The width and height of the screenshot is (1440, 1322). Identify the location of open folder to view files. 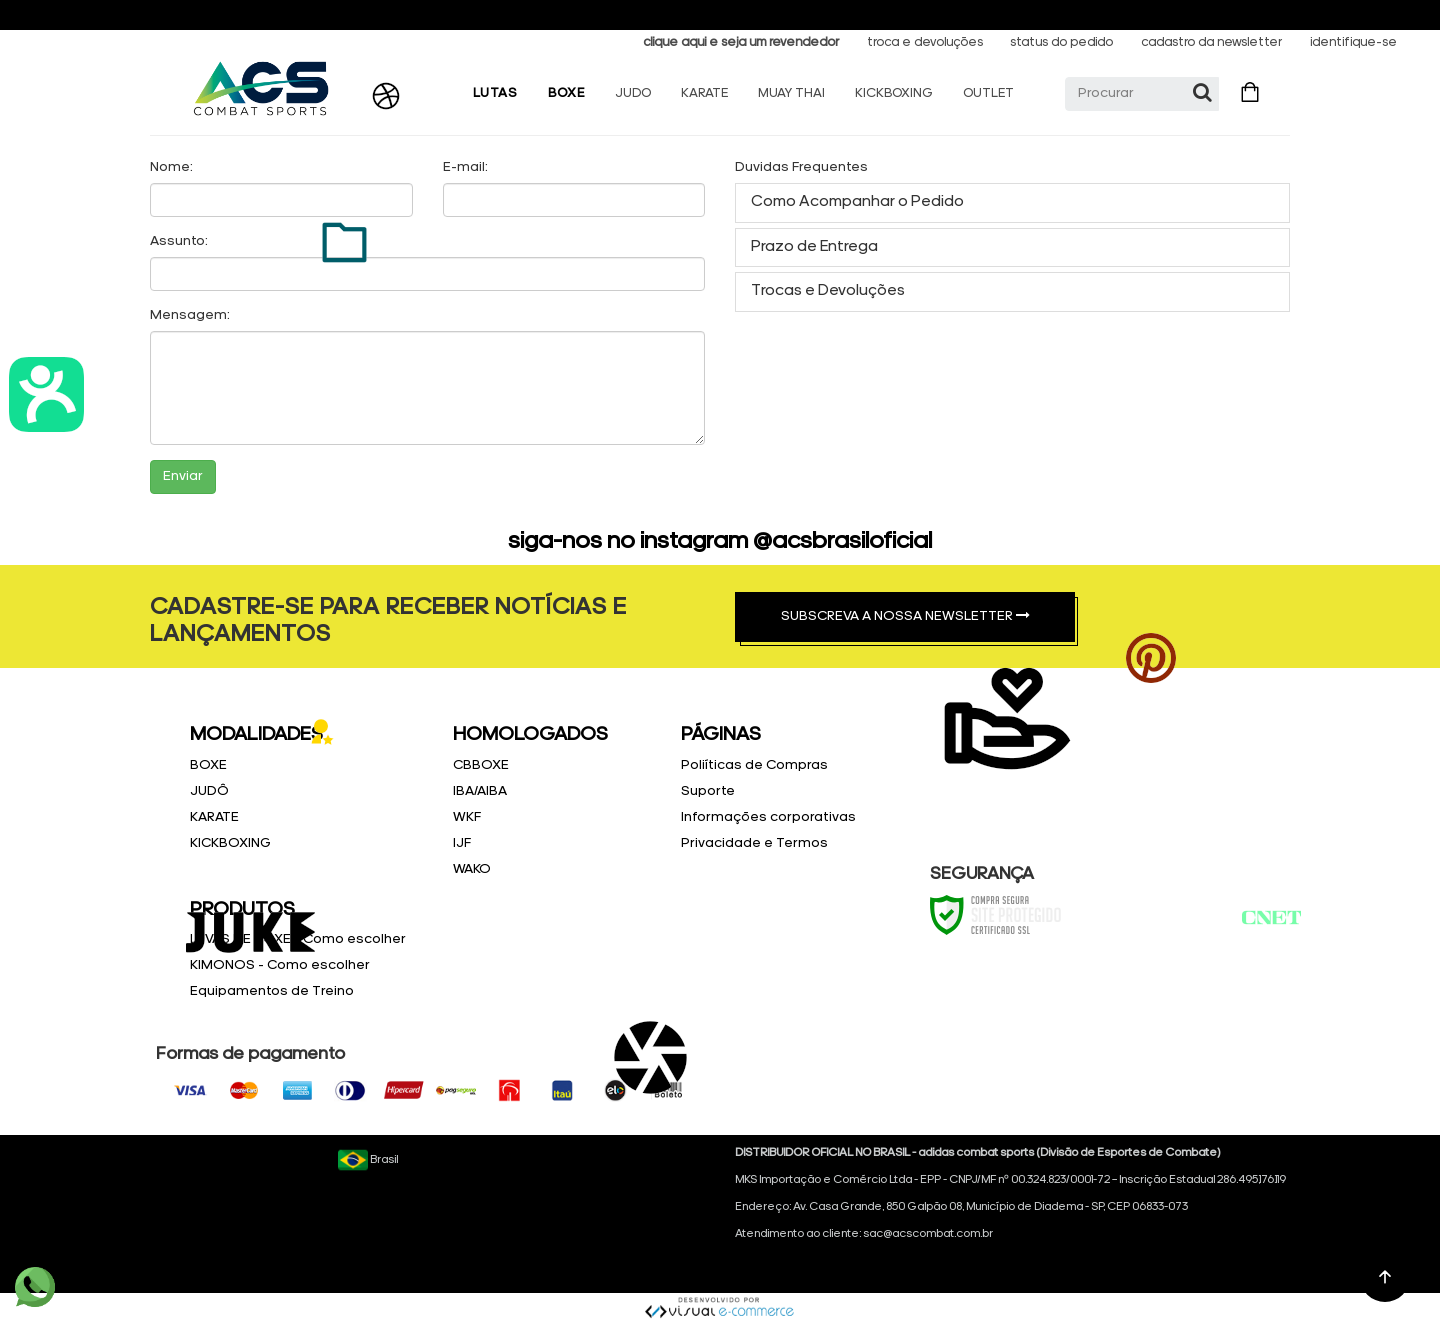
(344, 242).